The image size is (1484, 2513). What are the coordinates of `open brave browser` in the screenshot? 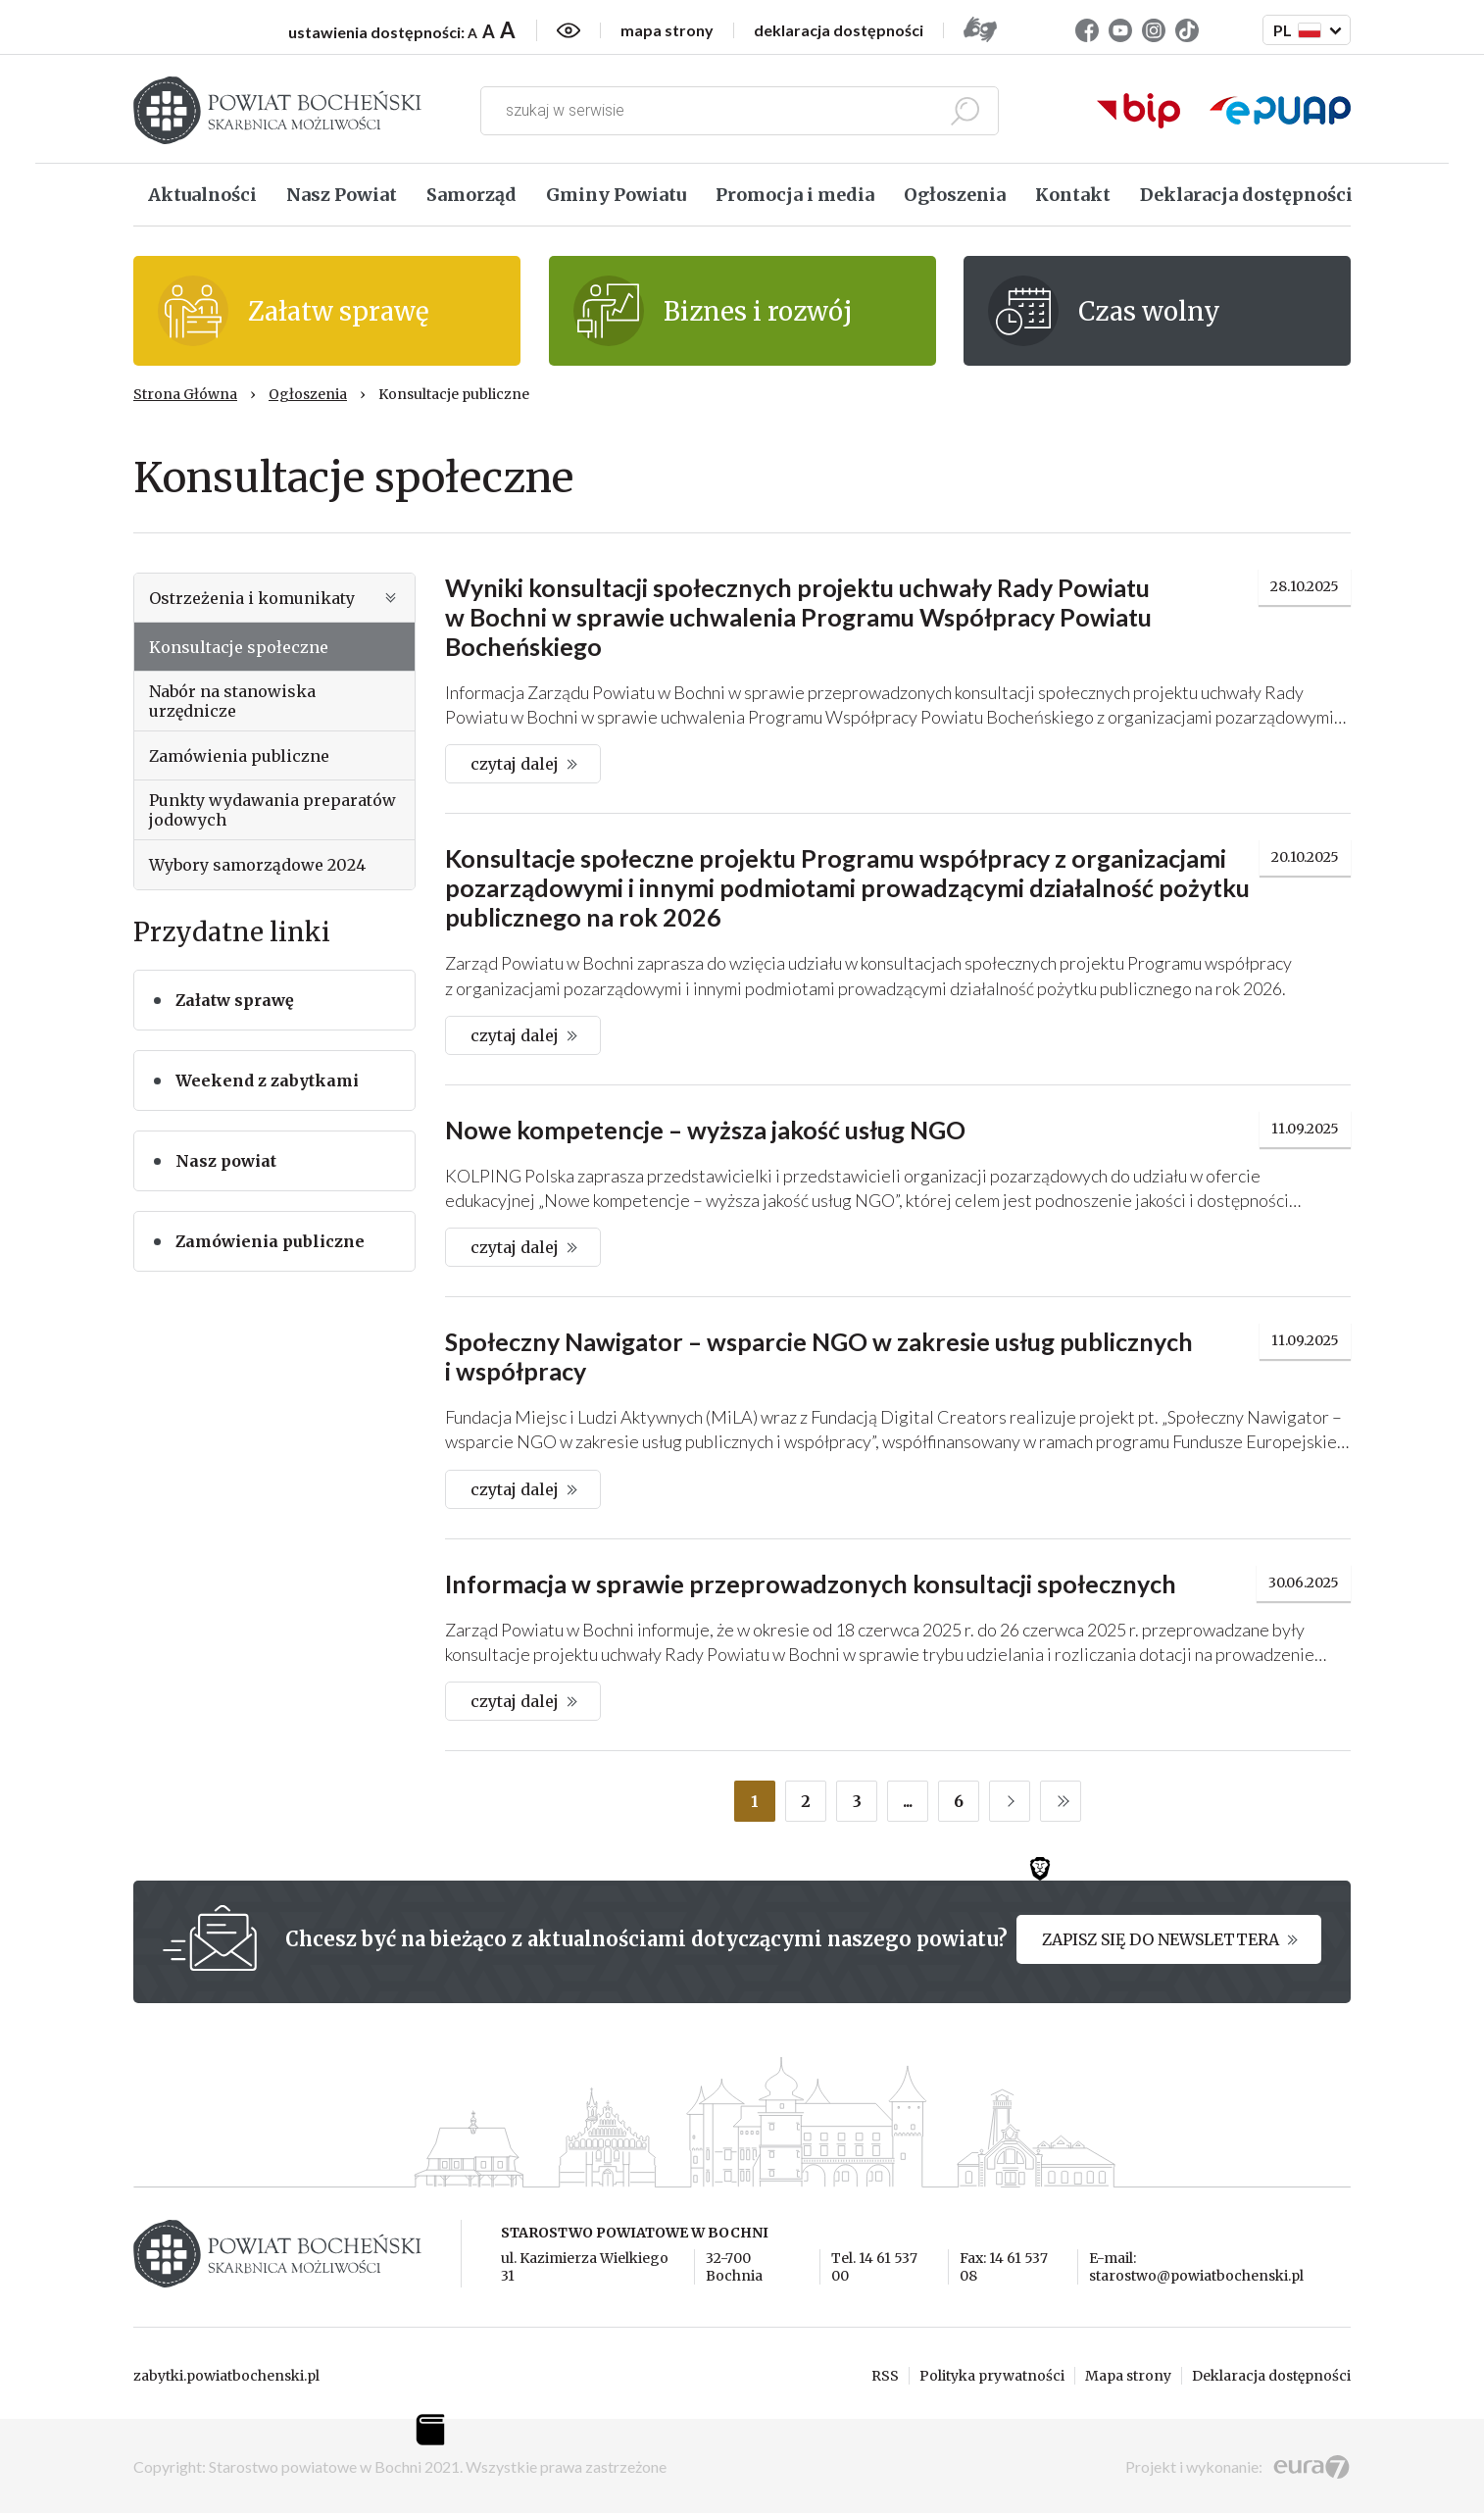 It's located at (1040, 1869).